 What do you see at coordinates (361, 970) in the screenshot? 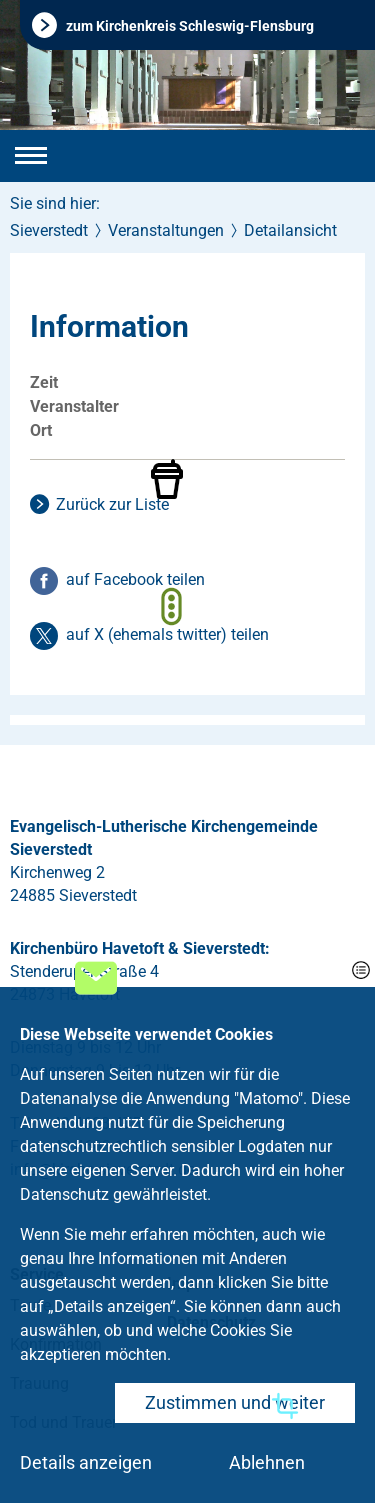
I see `view list or menu options` at bounding box center [361, 970].